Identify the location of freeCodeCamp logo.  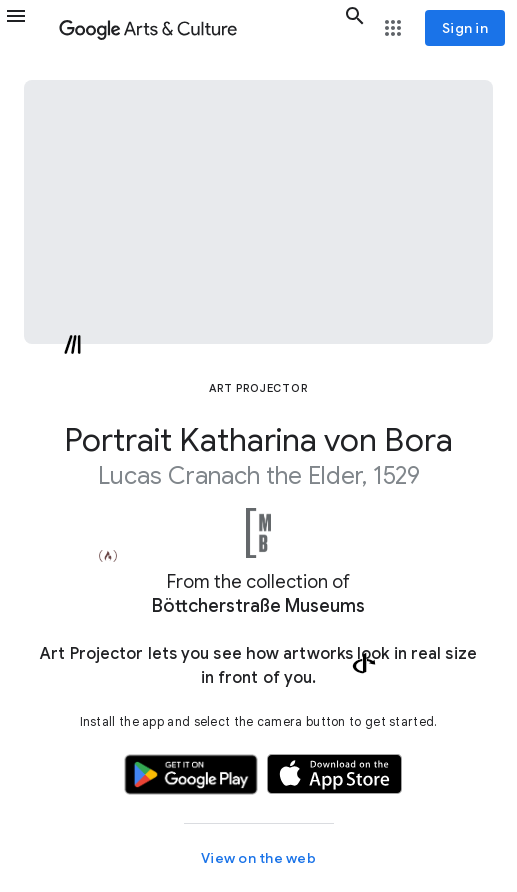
(108, 556).